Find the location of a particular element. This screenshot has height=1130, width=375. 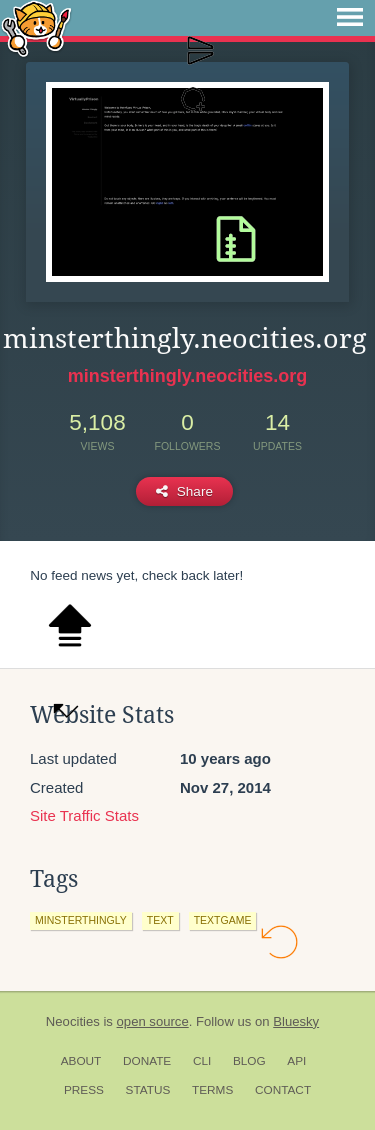

go back or return to previous step is located at coordinates (66, 710).